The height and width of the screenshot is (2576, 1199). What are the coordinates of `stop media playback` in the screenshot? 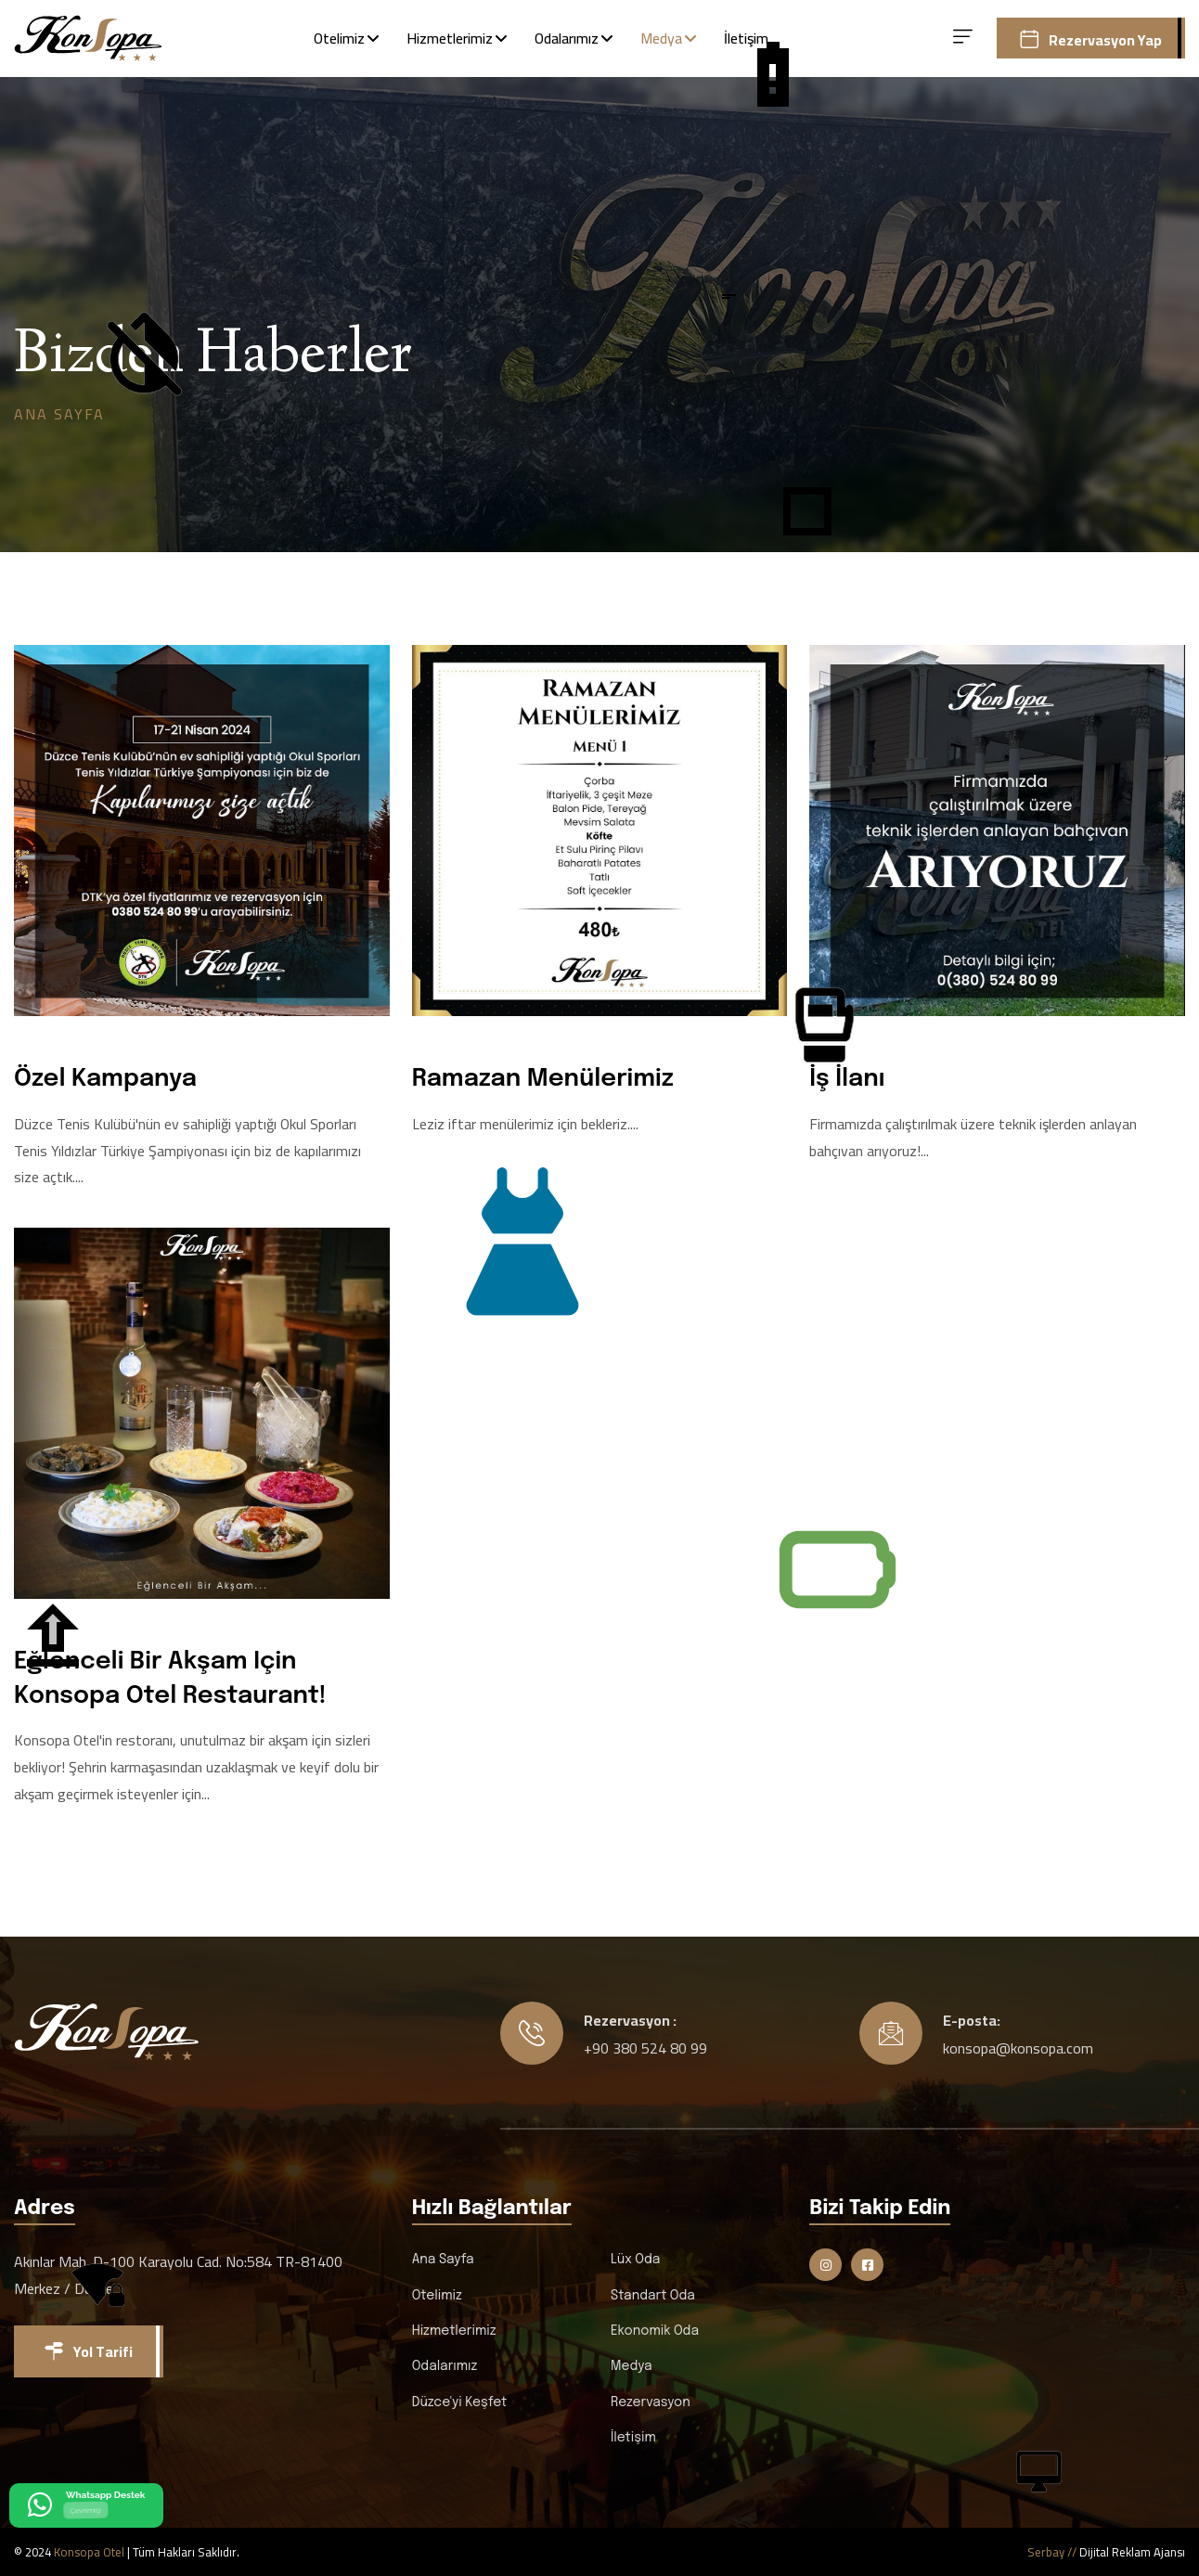 It's located at (807, 511).